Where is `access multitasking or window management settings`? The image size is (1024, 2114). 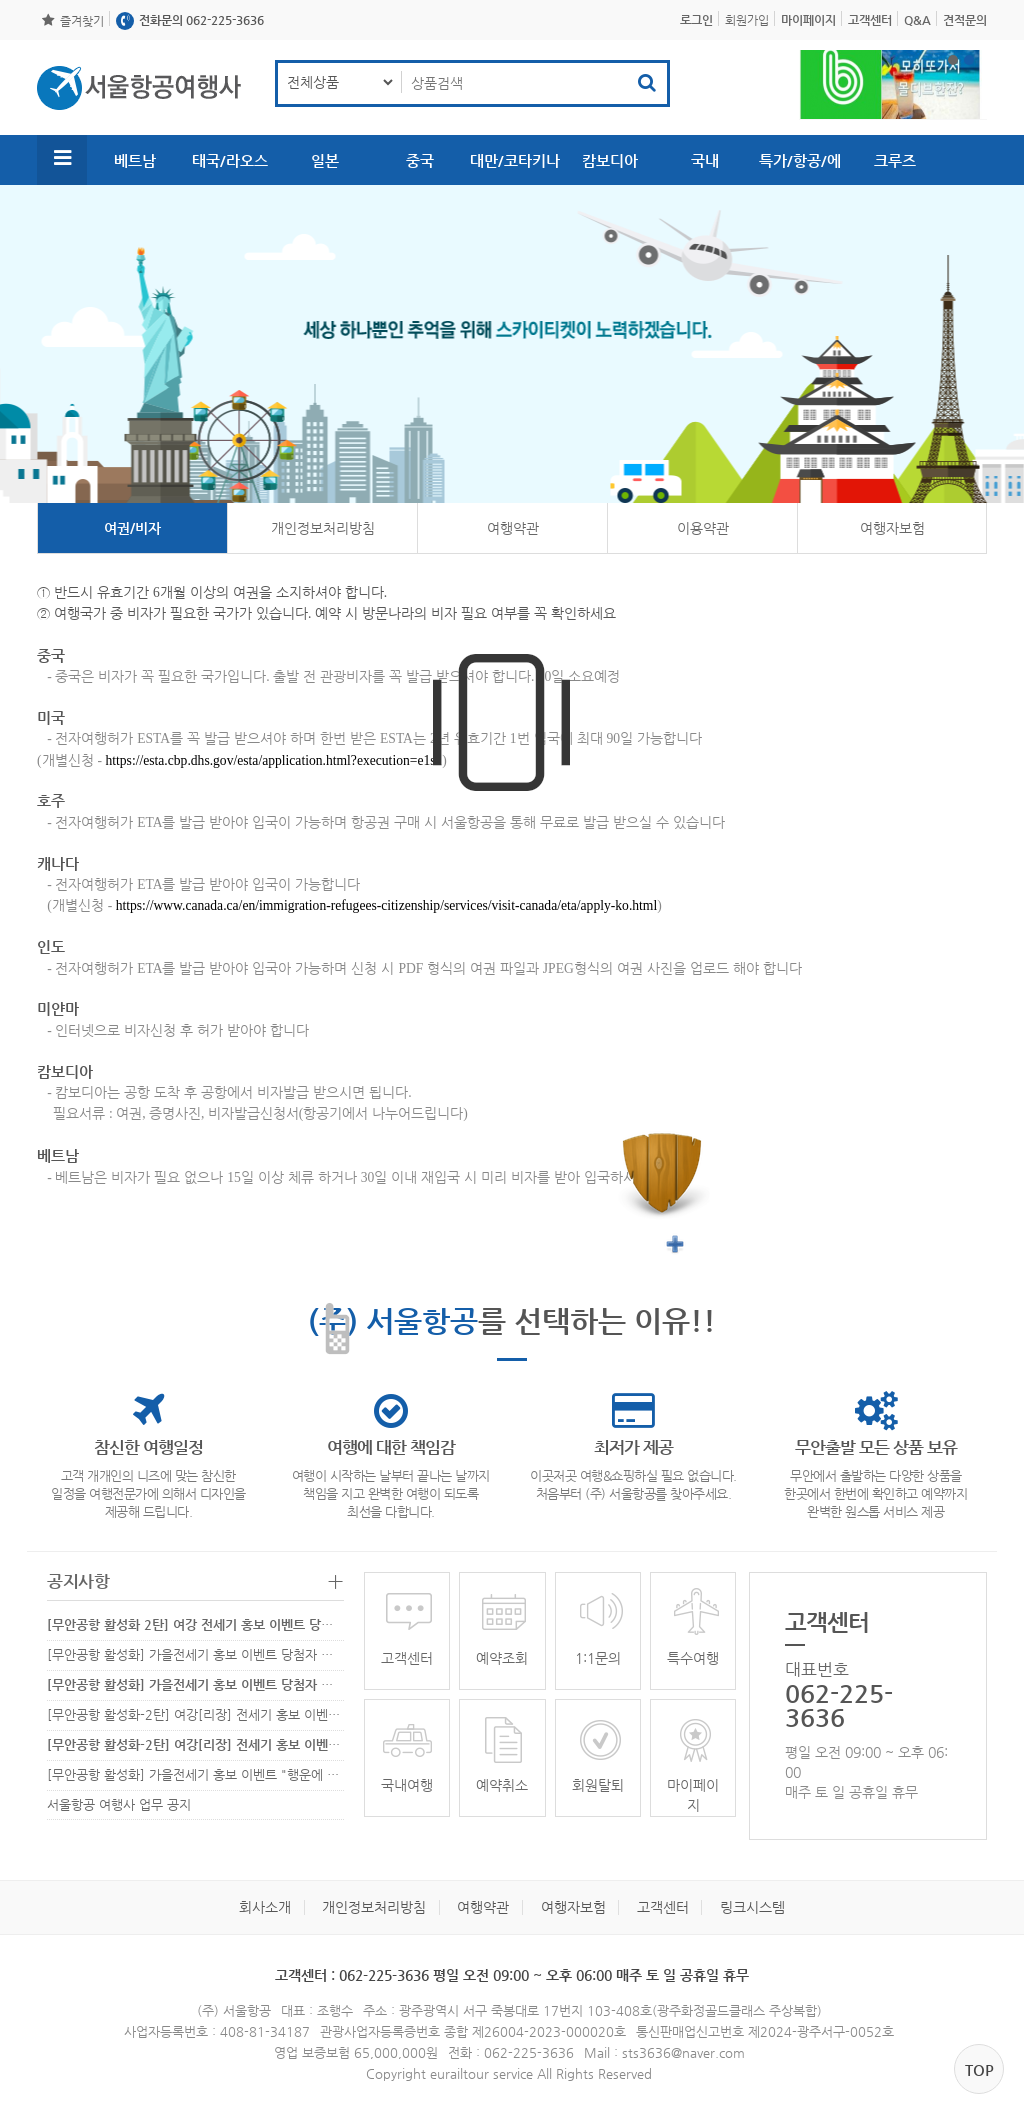 access multitasking or window management settings is located at coordinates (501, 722).